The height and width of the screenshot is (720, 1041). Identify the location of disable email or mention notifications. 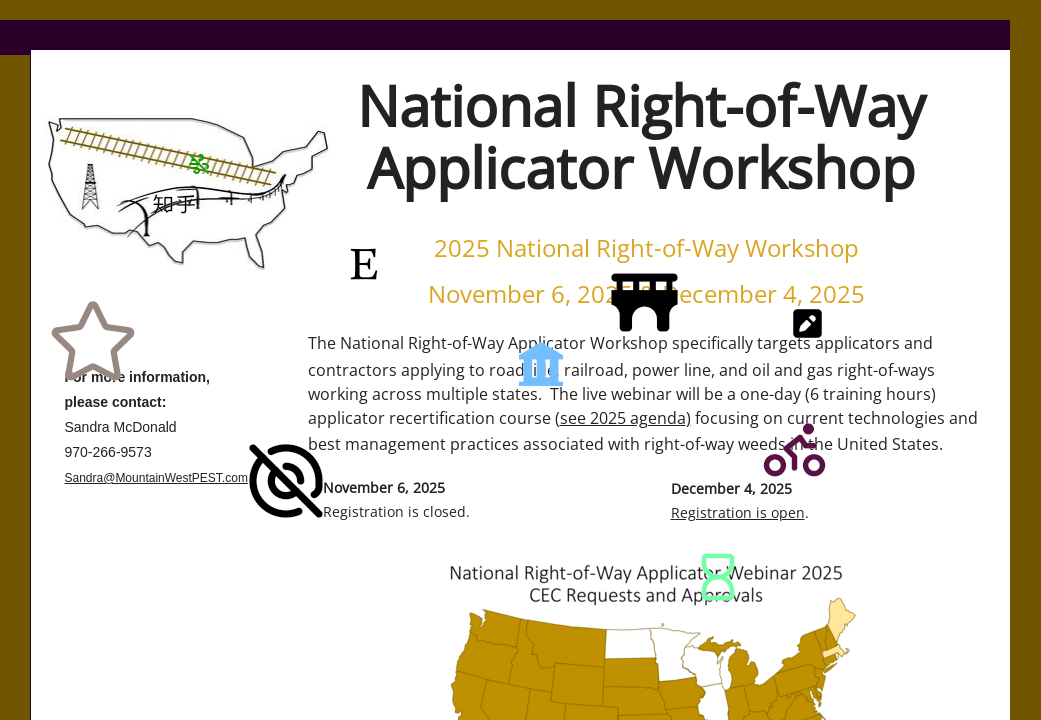
(286, 481).